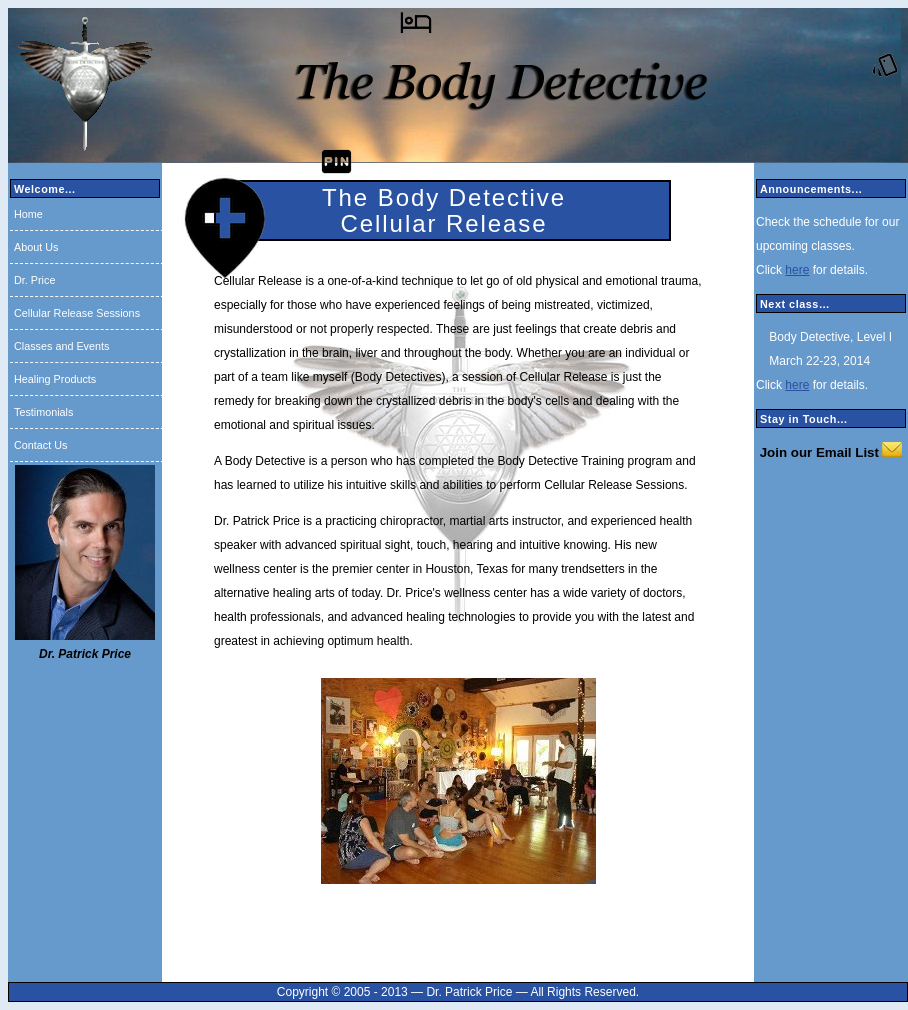 The image size is (908, 1010). Describe the element at coordinates (336, 161) in the screenshot. I see `indicates PIN authentication required` at that location.